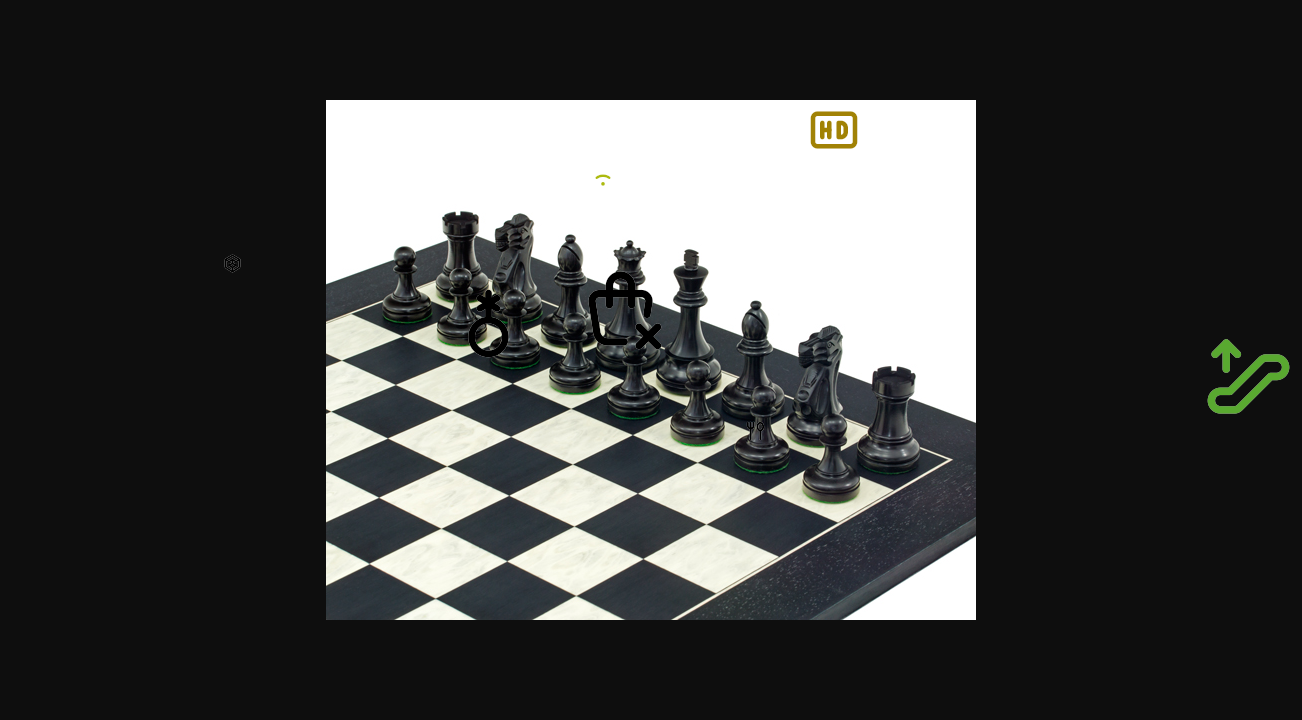 Image resolution: width=1302 pixels, height=720 pixels. Describe the element at coordinates (488, 323) in the screenshot. I see `select genderqueer as gender identity` at that location.